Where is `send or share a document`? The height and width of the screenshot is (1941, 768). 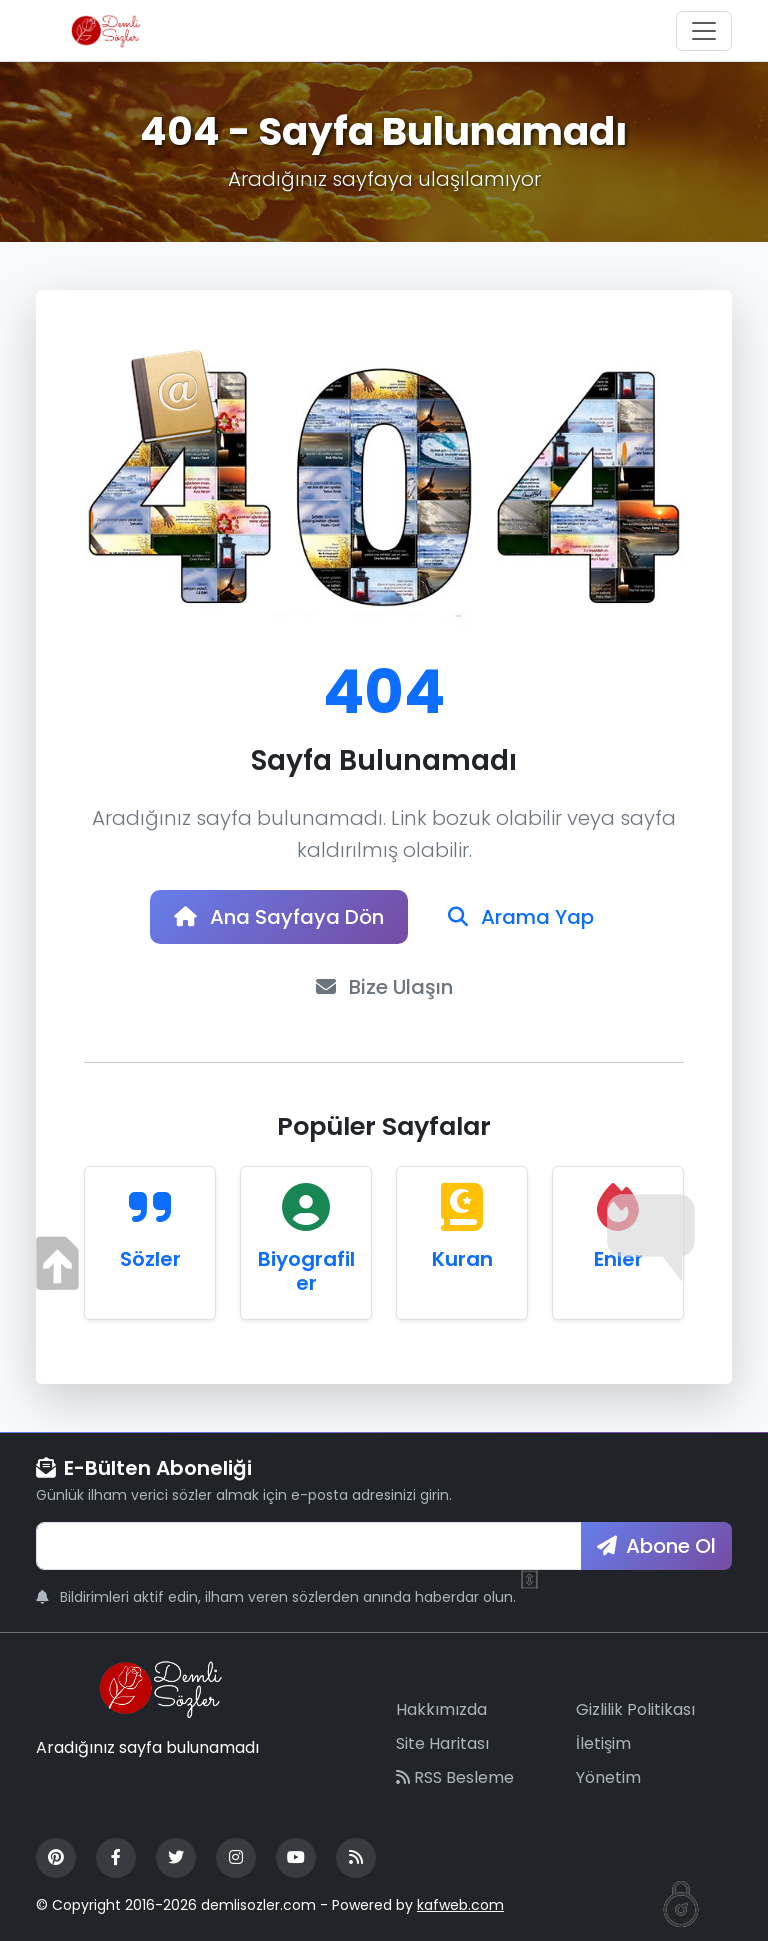
send or share a document is located at coordinates (57, 1261).